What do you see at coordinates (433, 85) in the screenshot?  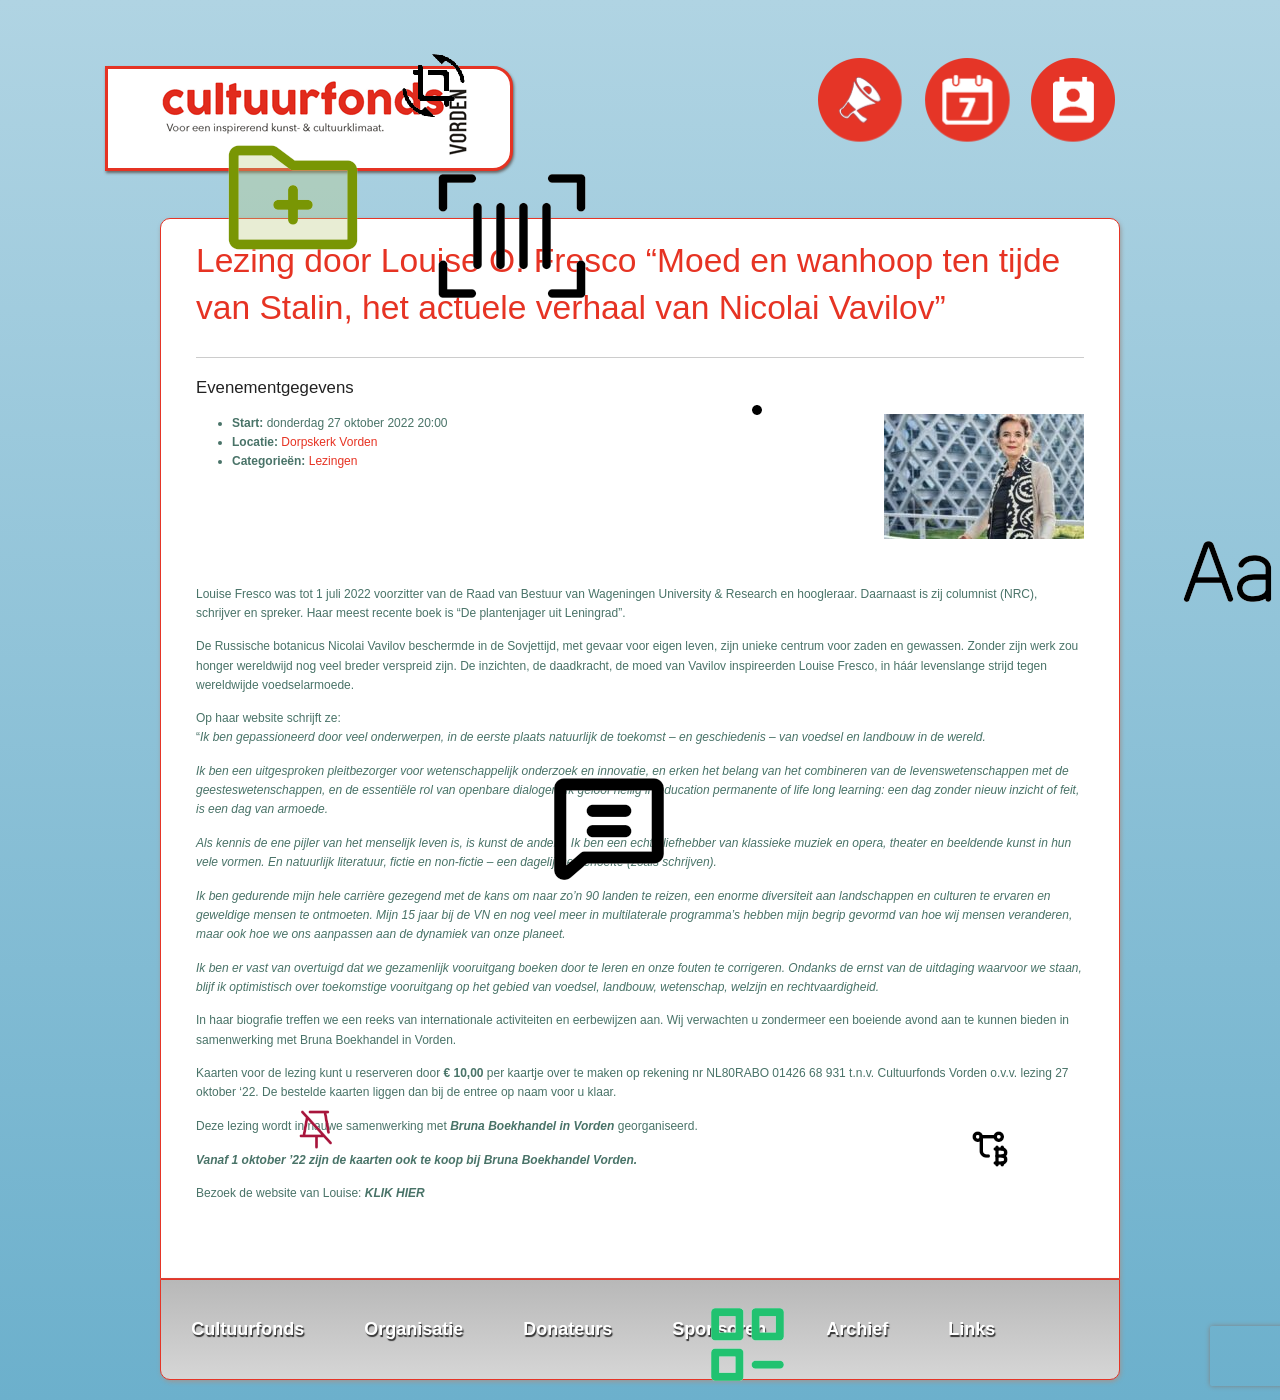 I see `rotate and crop an image` at bounding box center [433, 85].